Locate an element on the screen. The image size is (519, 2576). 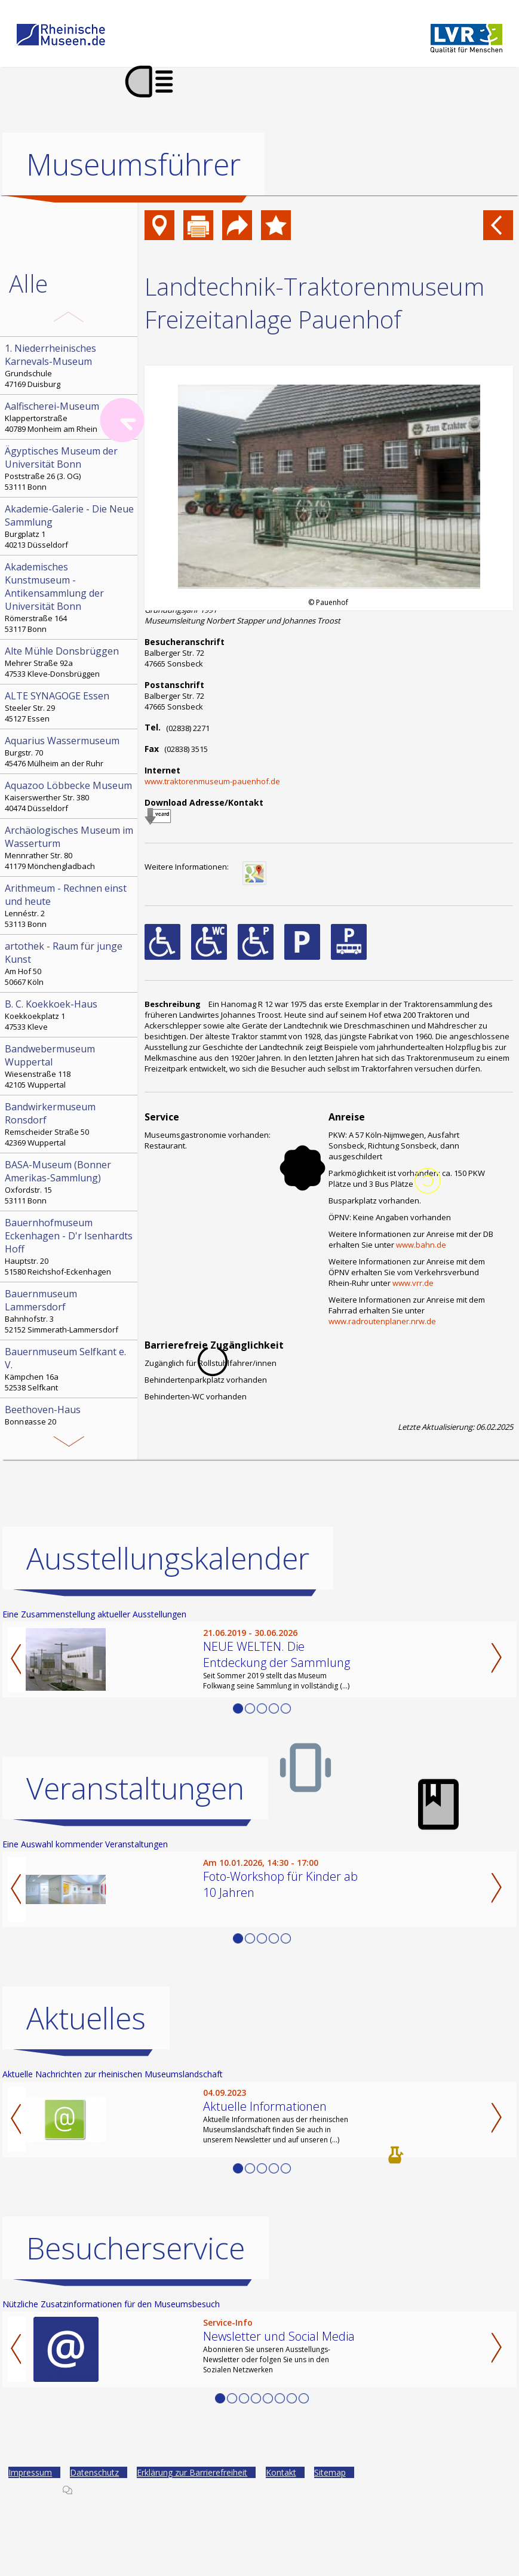
indicates afternoon time or PM hours is located at coordinates (122, 420).